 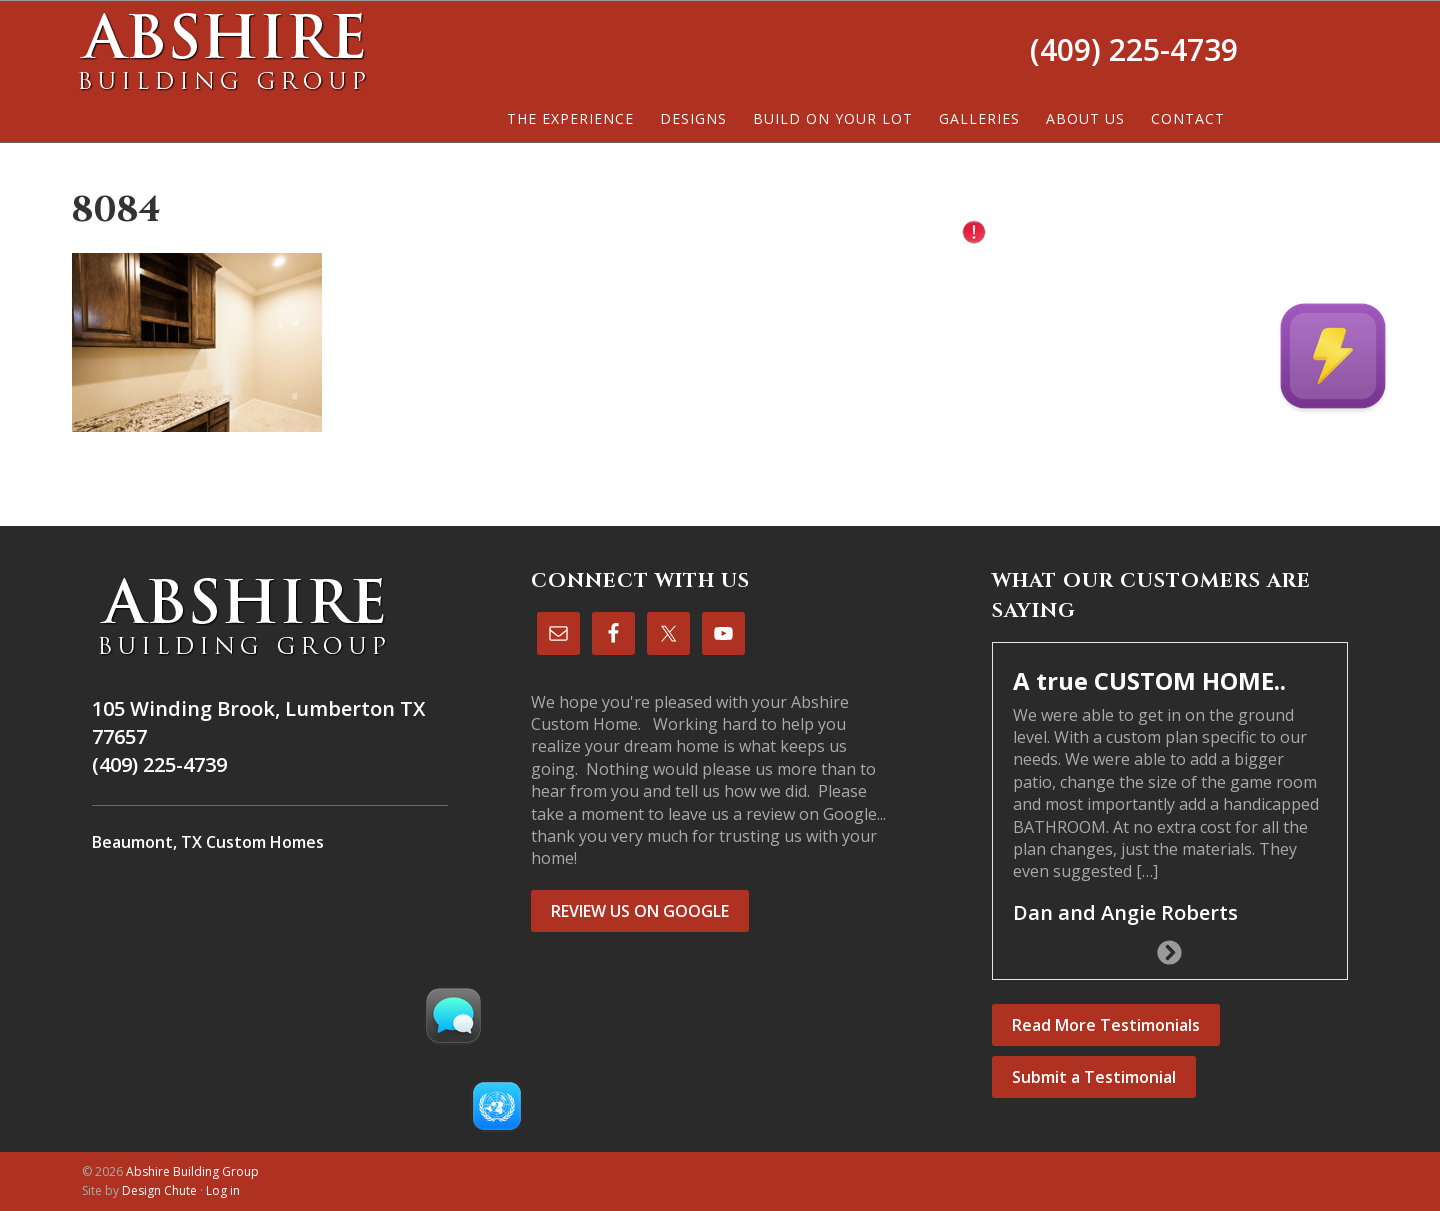 I want to click on open keypunch typing practice app, so click(x=1333, y=356).